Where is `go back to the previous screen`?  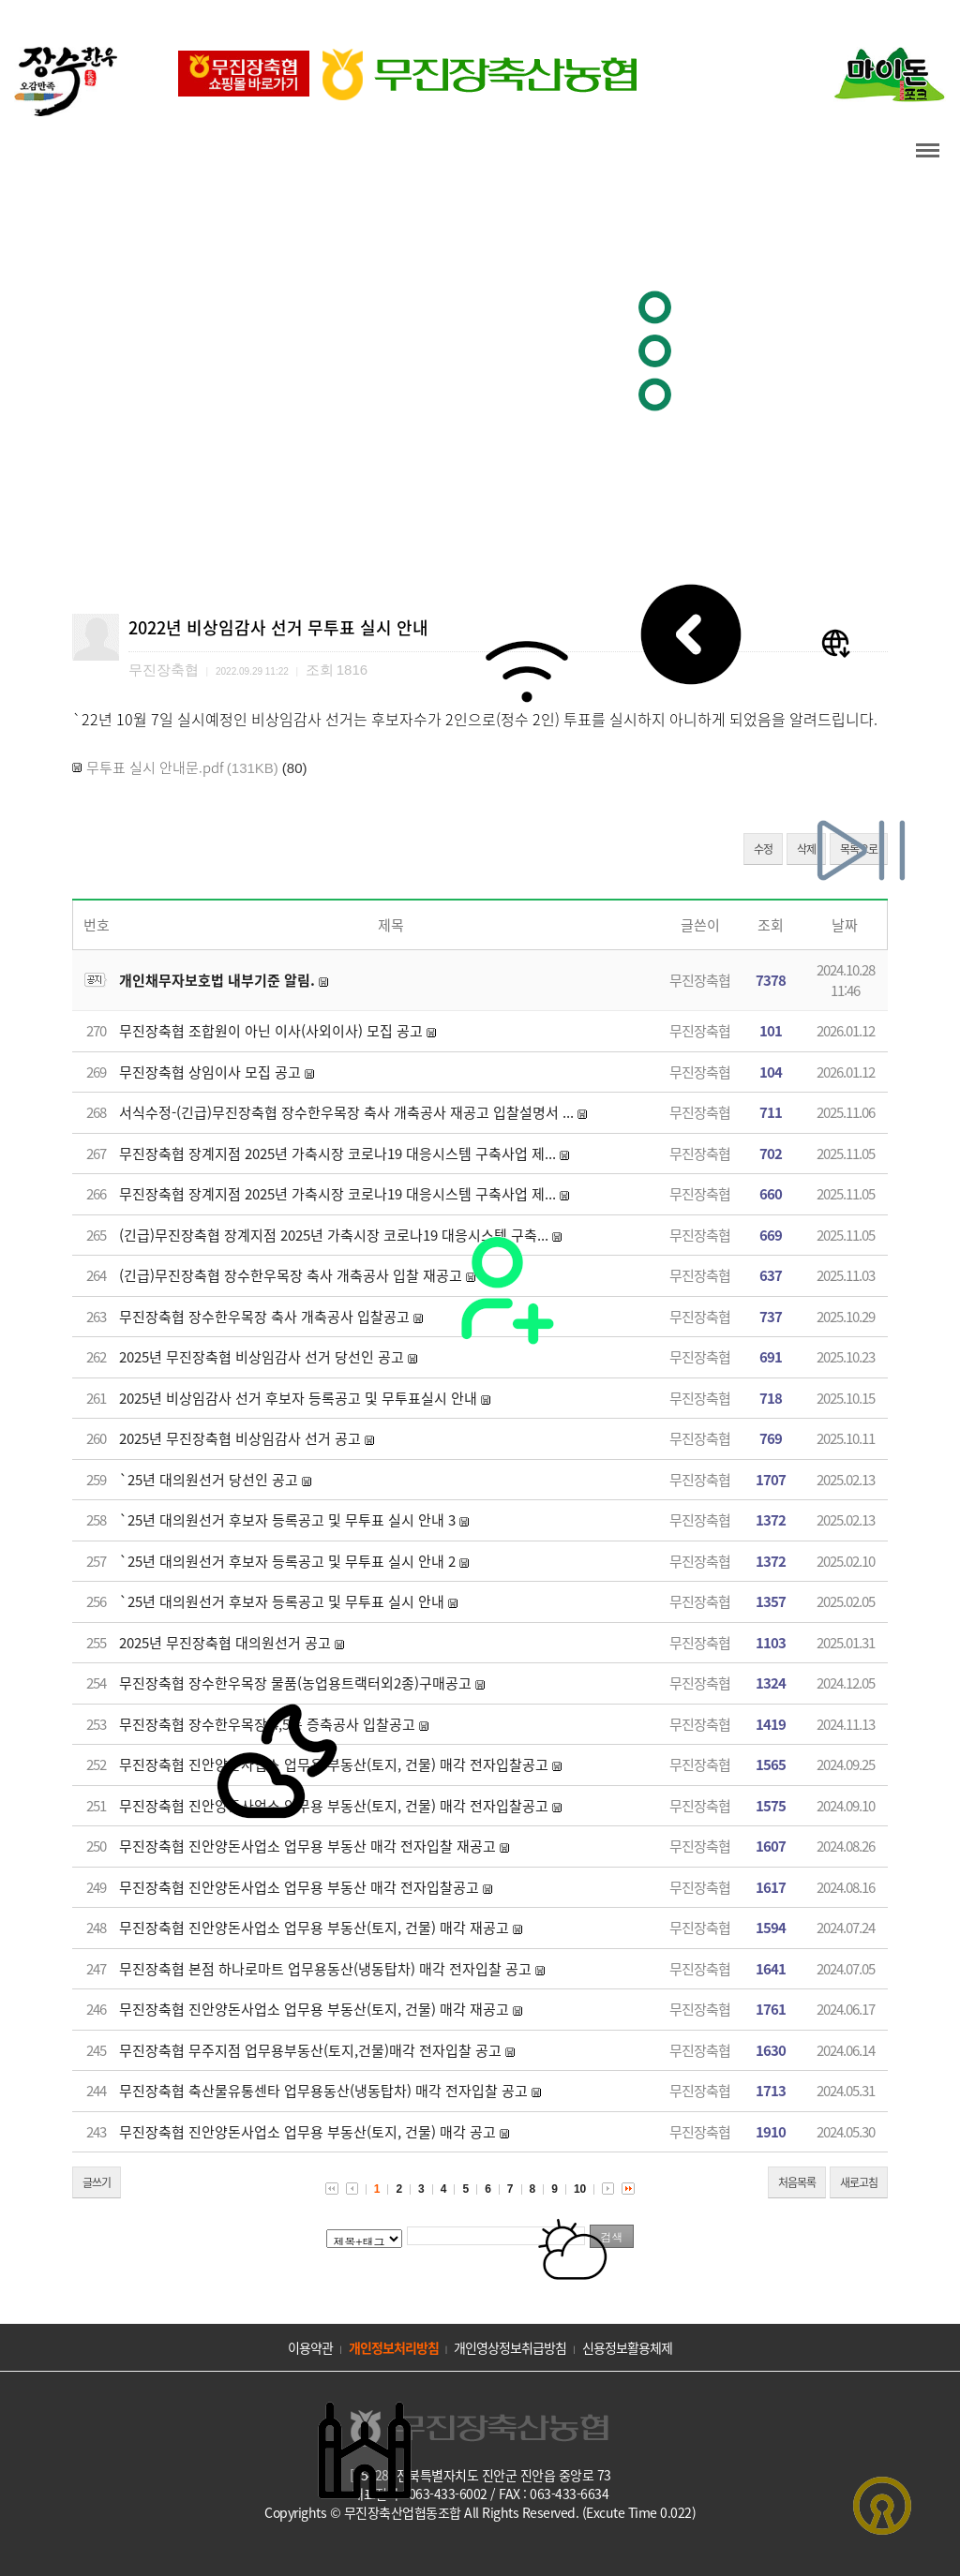
go back to the previous screen is located at coordinates (691, 634).